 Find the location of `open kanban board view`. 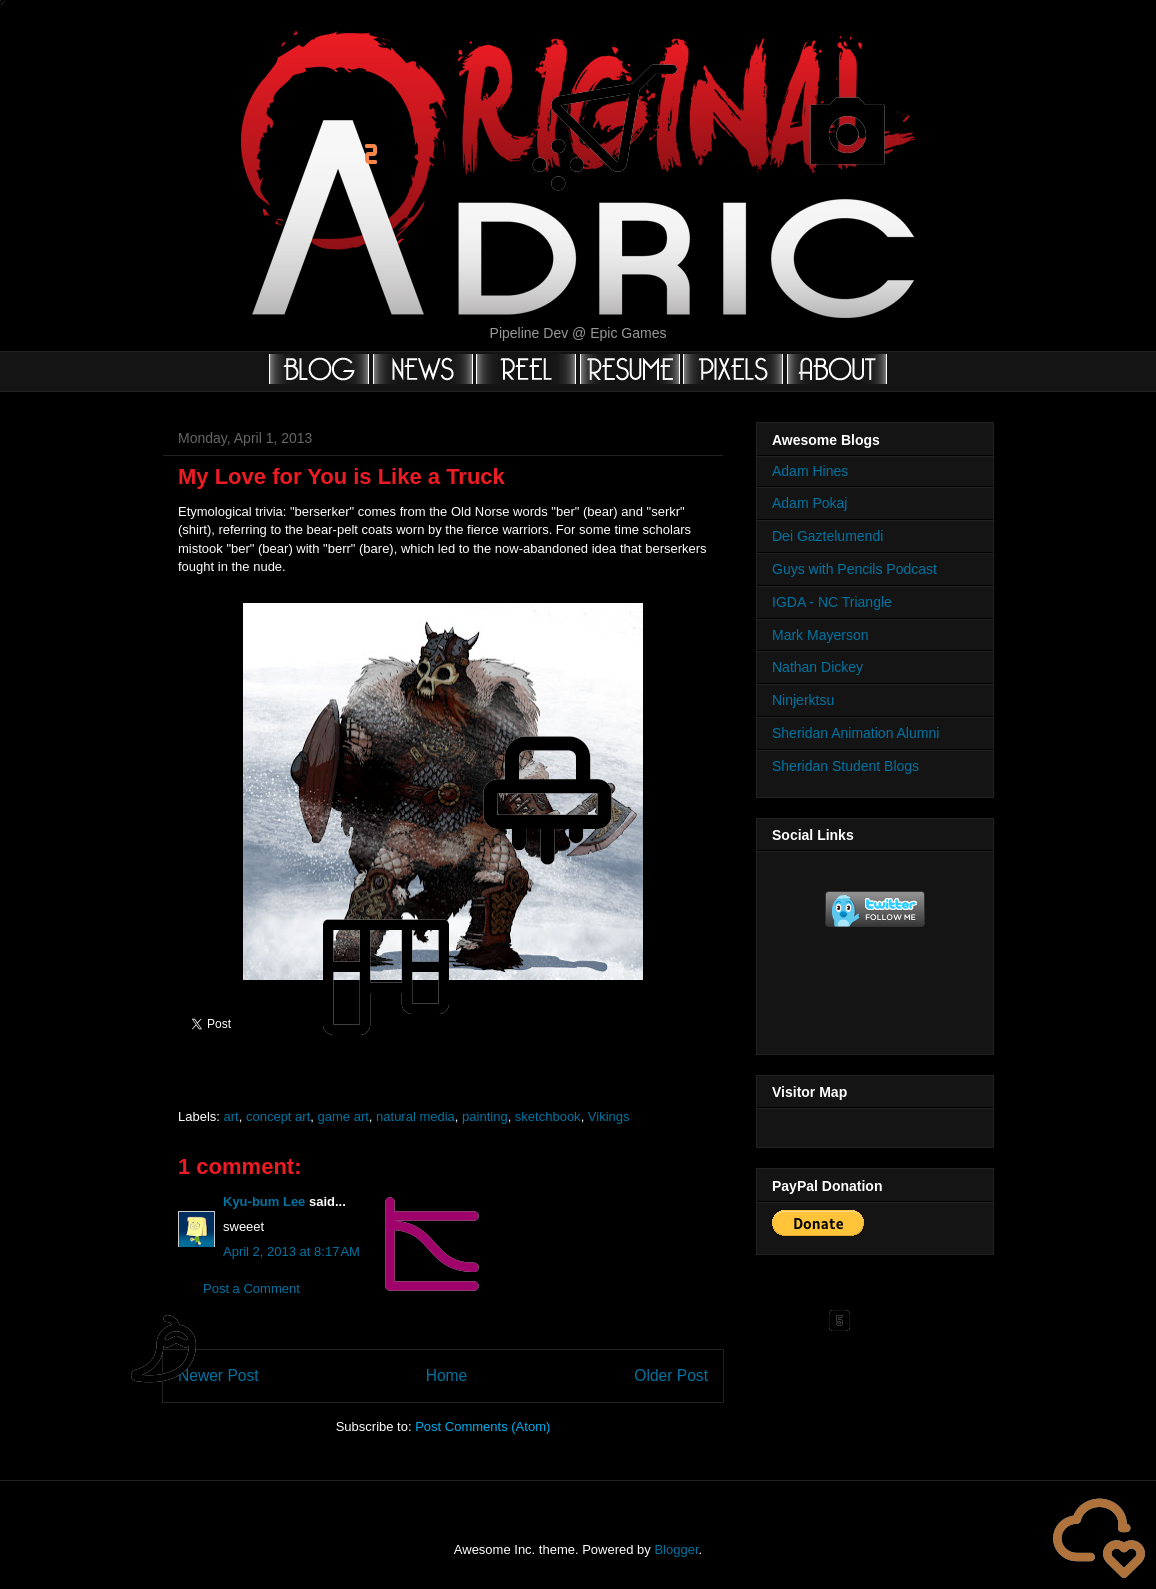

open kanban board view is located at coordinates (386, 972).